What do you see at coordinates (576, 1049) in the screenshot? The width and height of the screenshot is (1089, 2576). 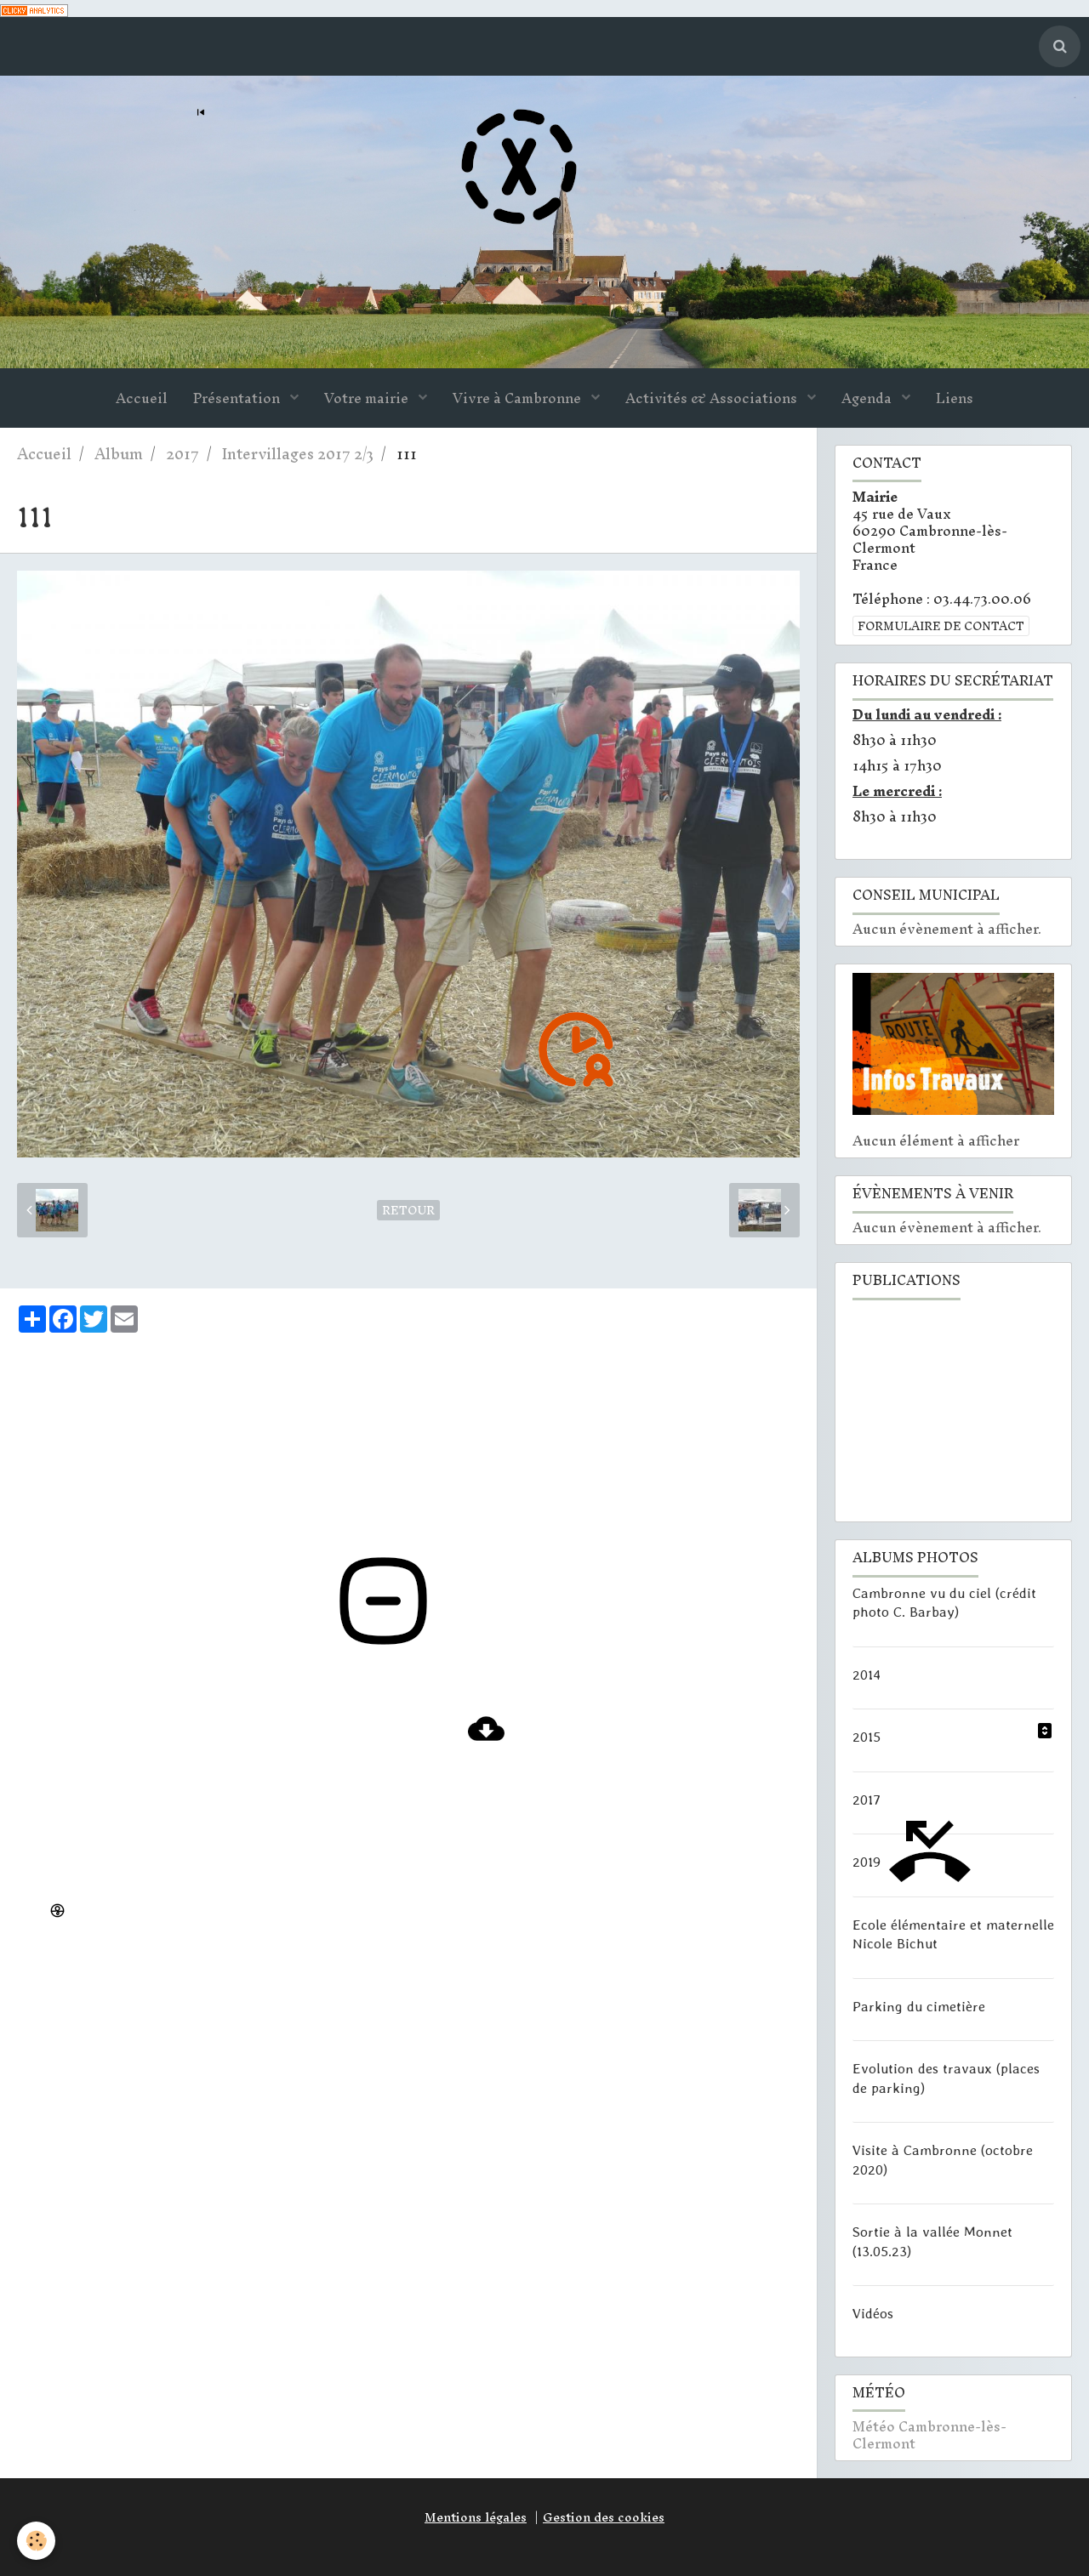 I see `view user's time or activity history` at bounding box center [576, 1049].